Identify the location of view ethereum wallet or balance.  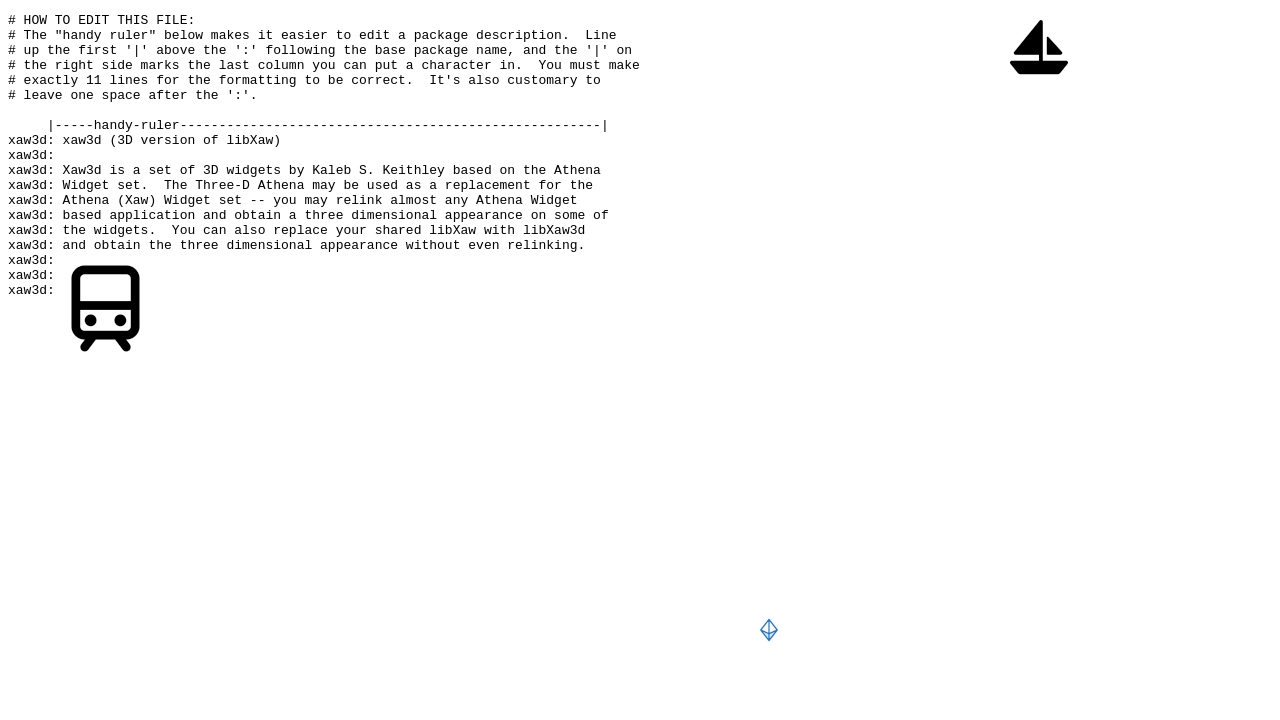
(769, 630).